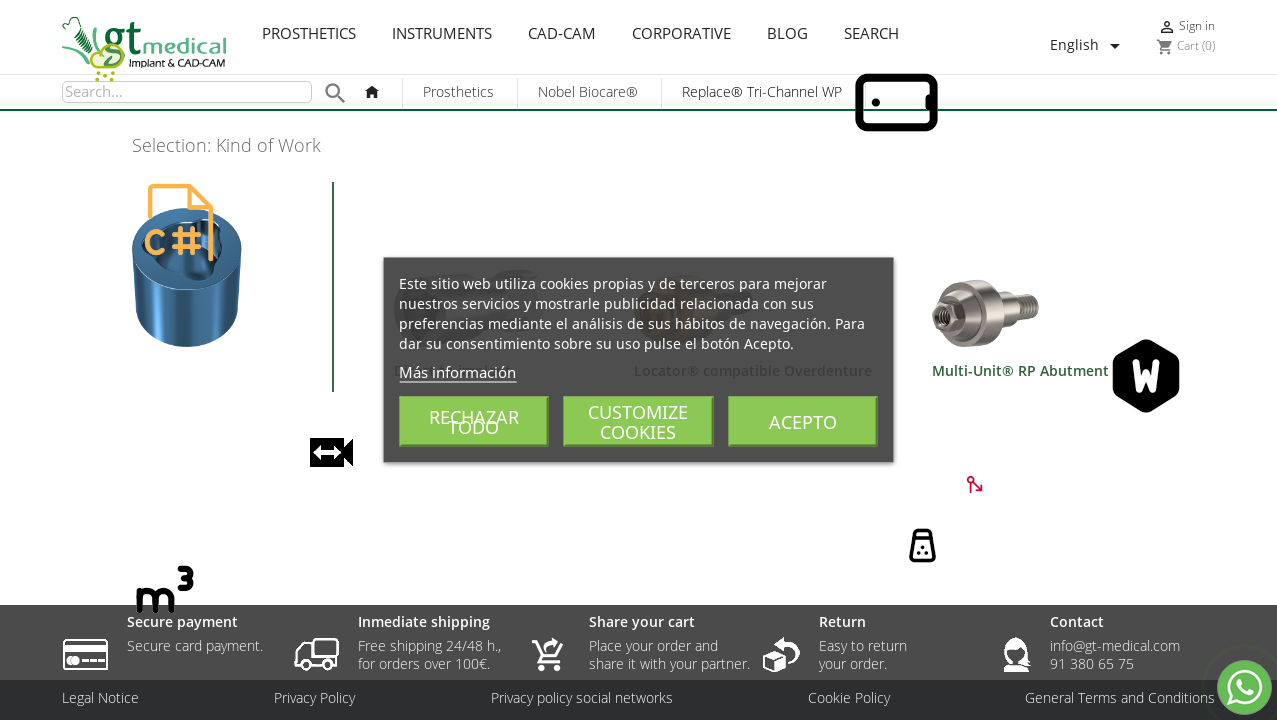 This screenshot has height=720, width=1277. What do you see at coordinates (1146, 376) in the screenshot?
I see `access wallet or payment features` at bounding box center [1146, 376].